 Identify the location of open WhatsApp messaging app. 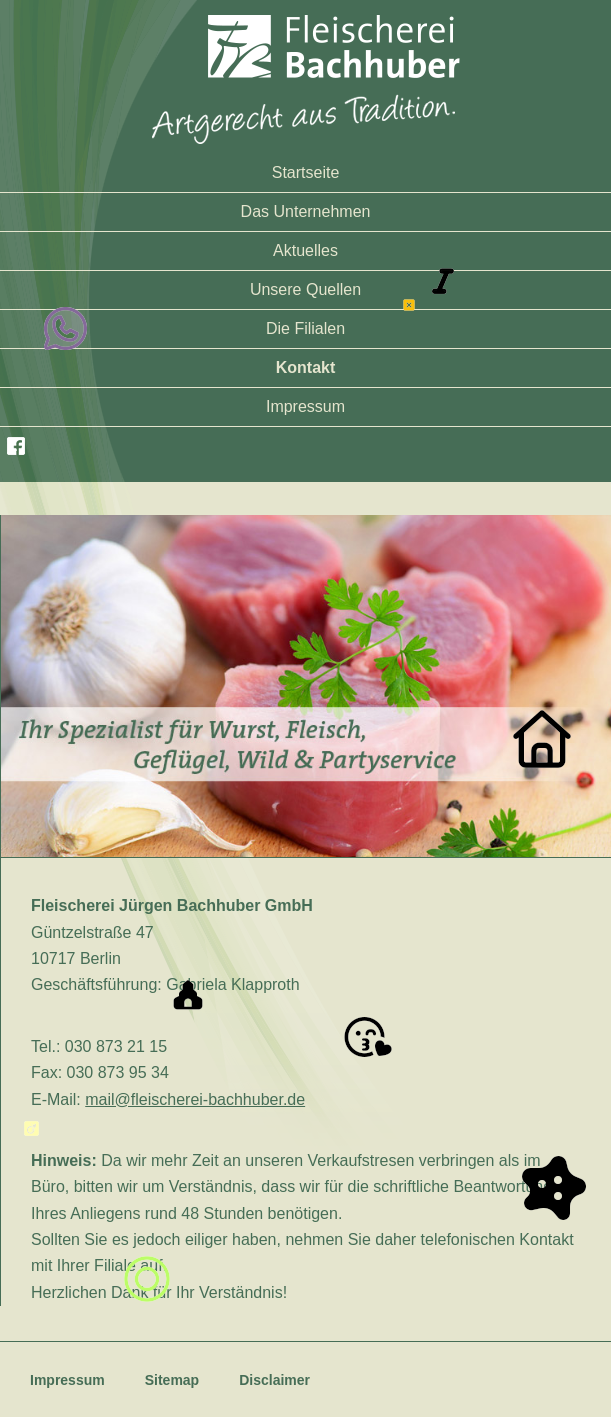
(65, 328).